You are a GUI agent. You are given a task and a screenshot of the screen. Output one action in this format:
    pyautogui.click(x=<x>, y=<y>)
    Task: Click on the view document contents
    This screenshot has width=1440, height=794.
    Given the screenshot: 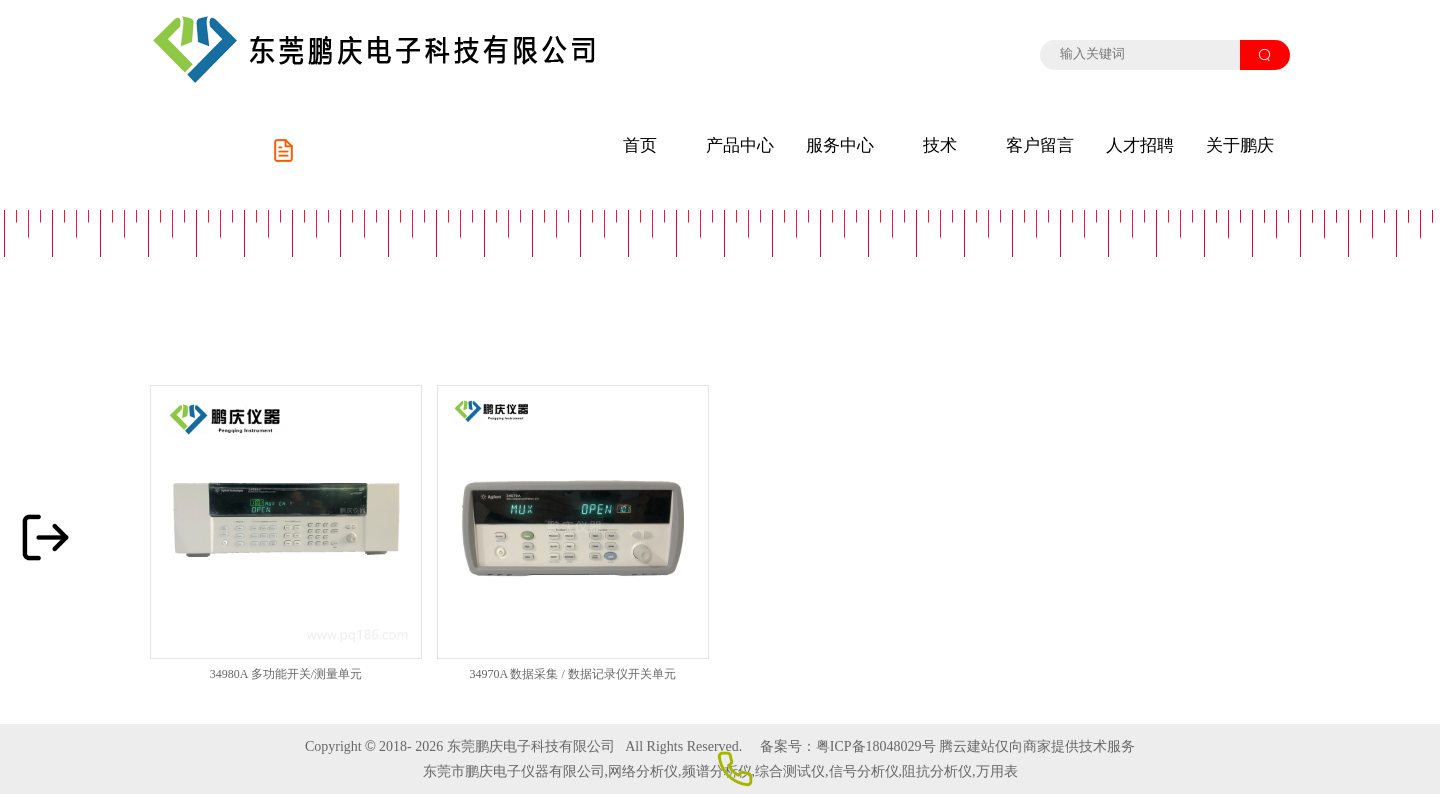 What is the action you would take?
    pyautogui.click(x=283, y=150)
    